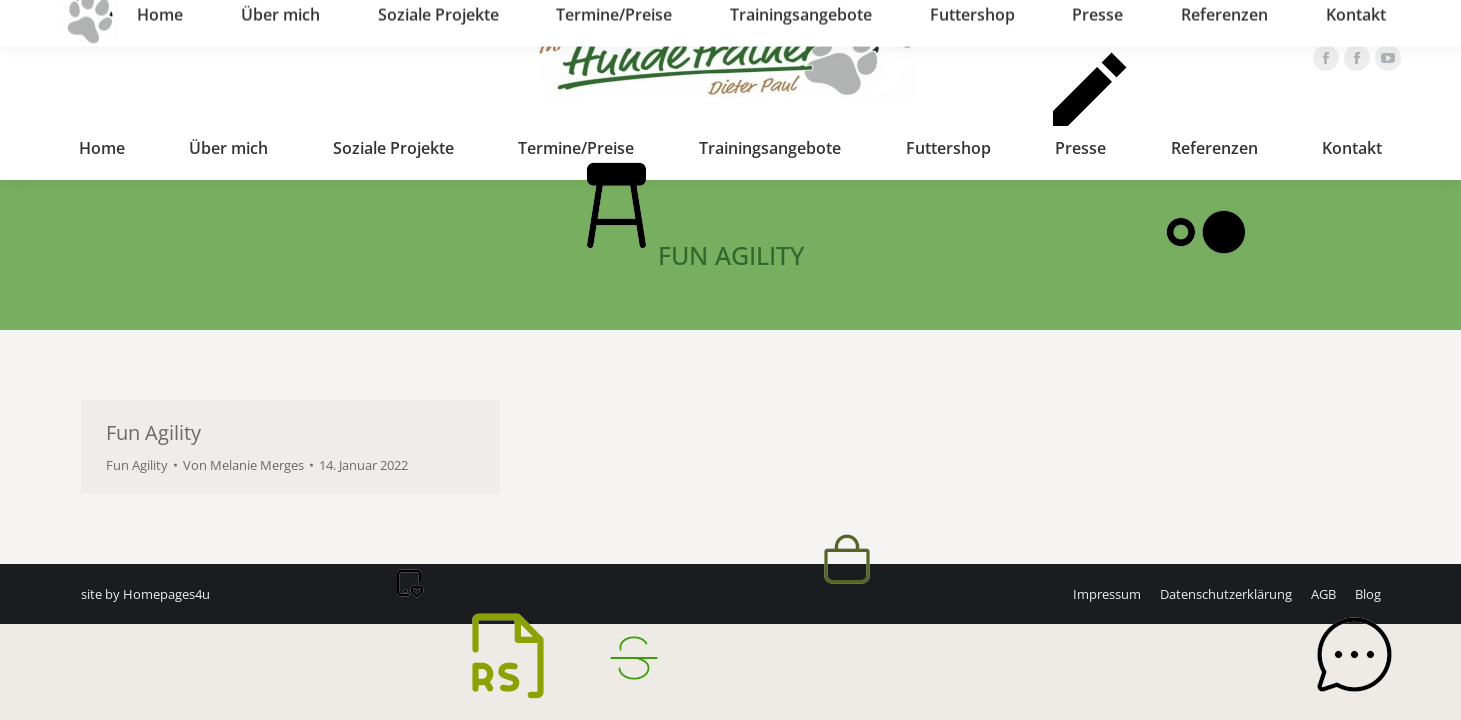 This screenshot has height=720, width=1461. I want to click on add device to favorites, so click(409, 583).